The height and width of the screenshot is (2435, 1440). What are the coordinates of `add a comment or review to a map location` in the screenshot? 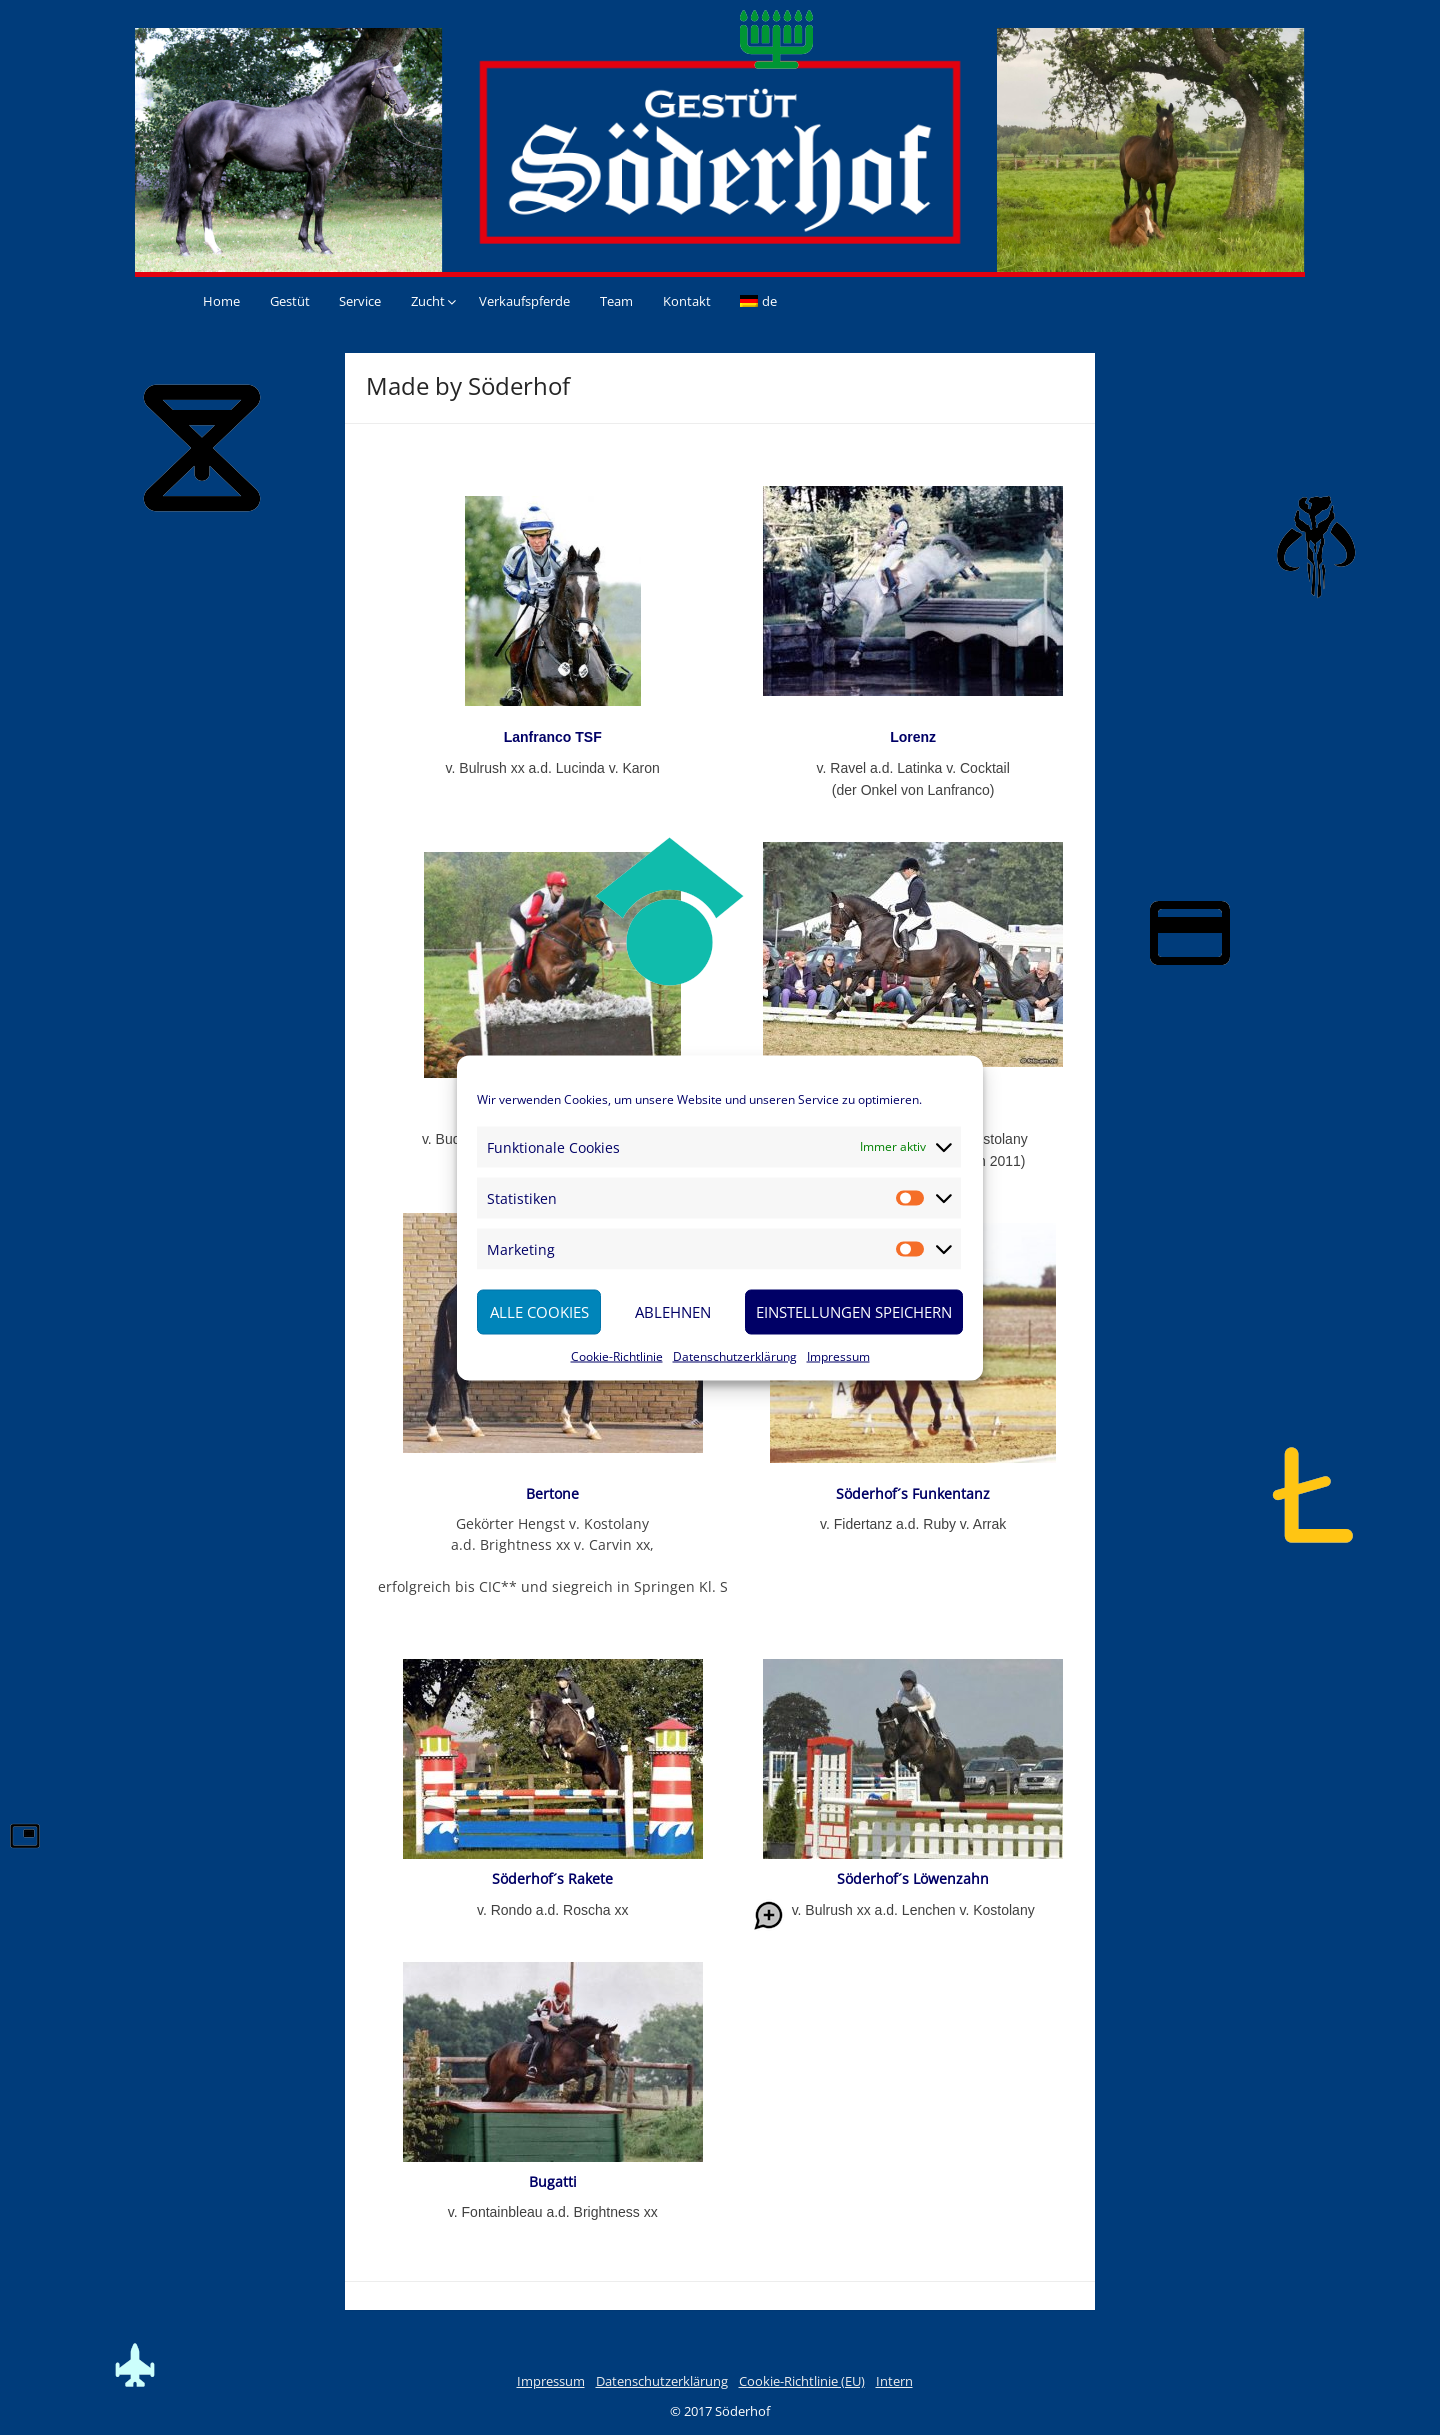 It's located at (769, 1915).